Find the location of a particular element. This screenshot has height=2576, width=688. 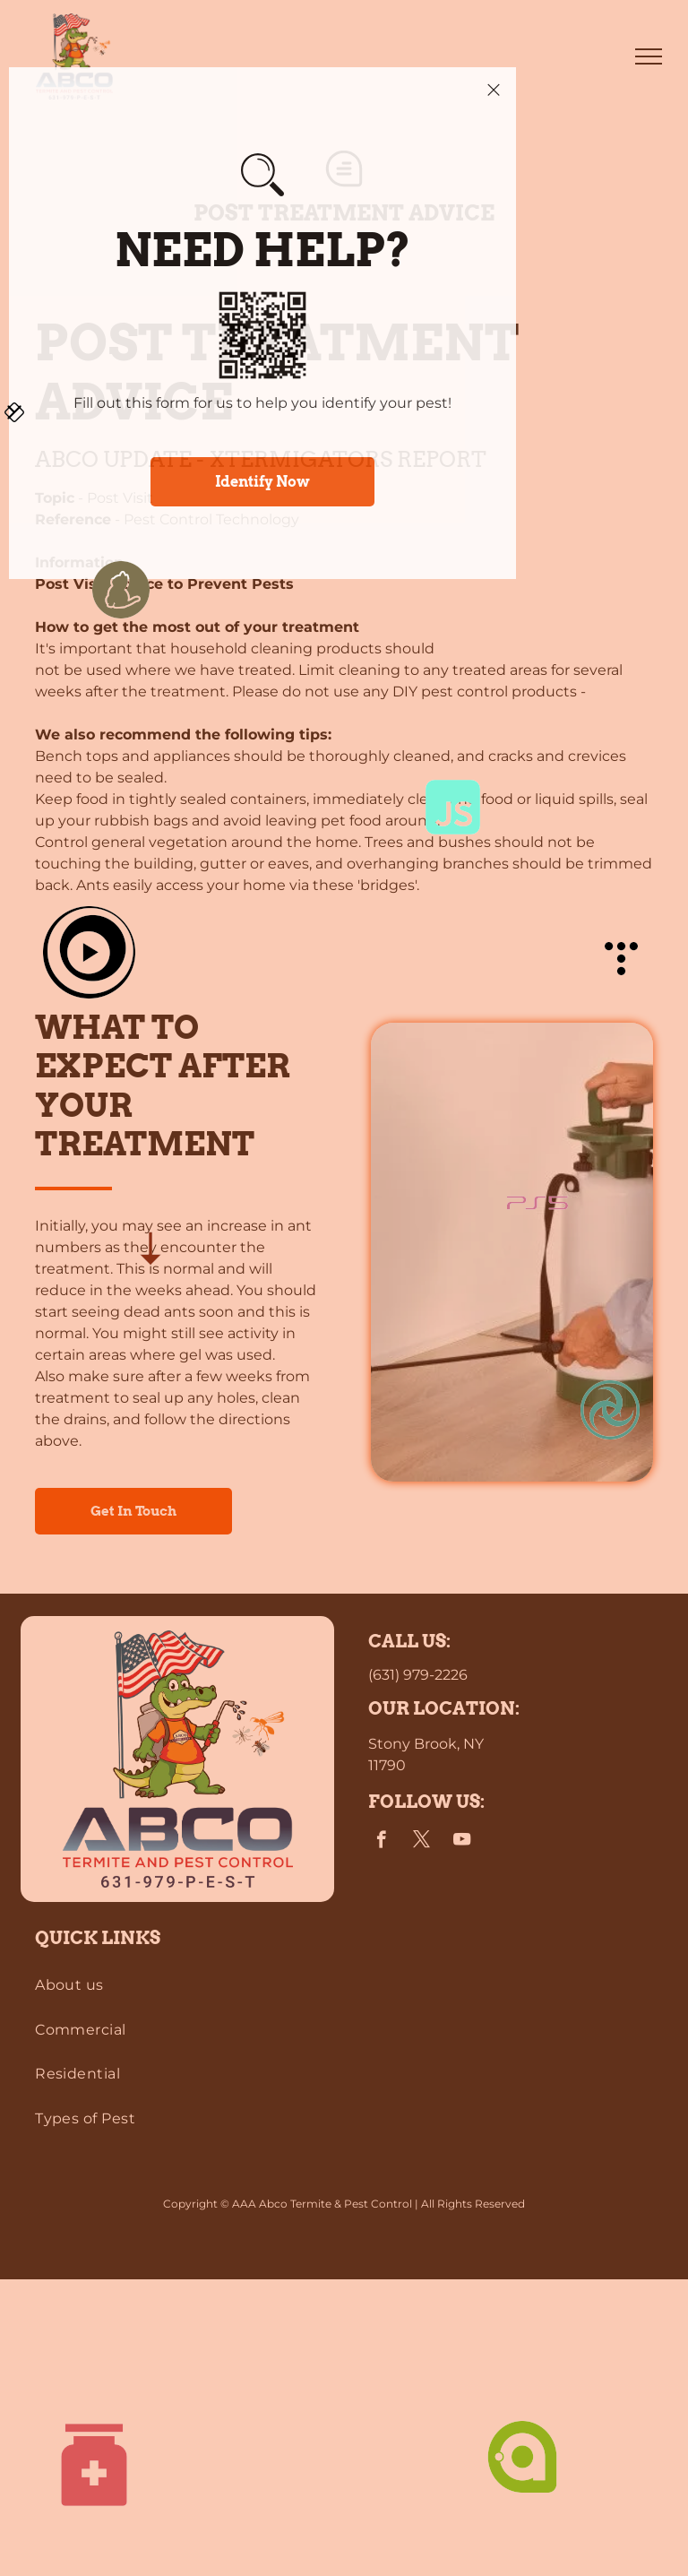

Avalonia UI framework logo is located at coordinates (522, 2457).